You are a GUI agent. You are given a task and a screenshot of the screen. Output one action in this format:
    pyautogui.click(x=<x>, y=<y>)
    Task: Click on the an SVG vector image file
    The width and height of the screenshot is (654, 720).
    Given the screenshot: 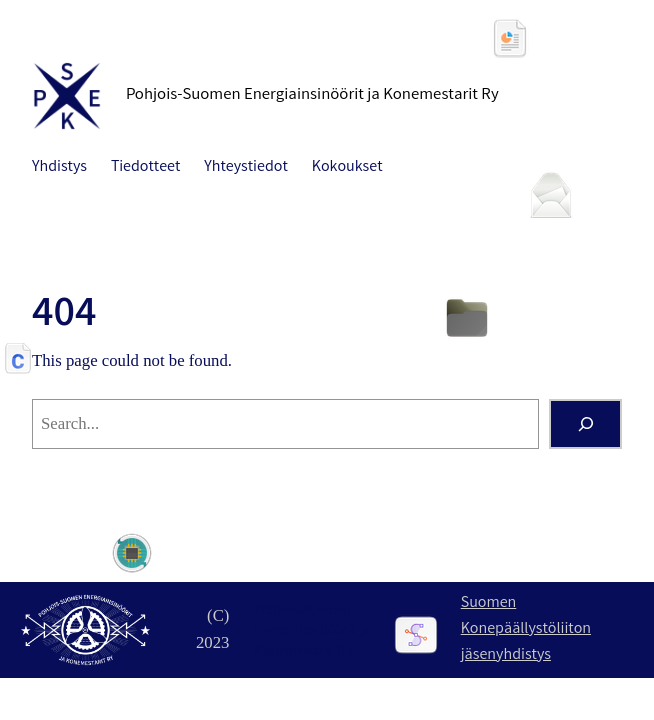 What is the action you would take?
    pyautogui.click(x=416, y=634)
    